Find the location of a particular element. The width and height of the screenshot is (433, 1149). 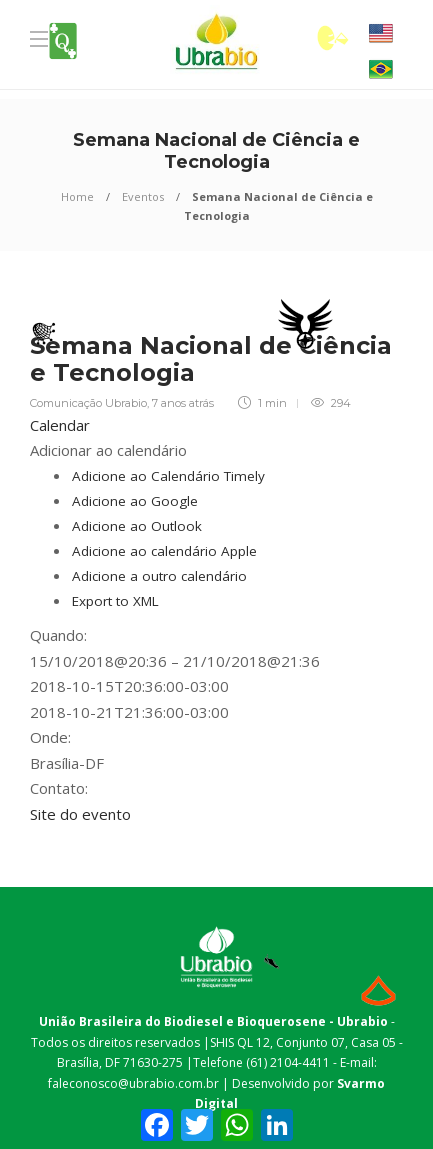

fishing net tool or equipment in a game is located at coordinates (44, 334).